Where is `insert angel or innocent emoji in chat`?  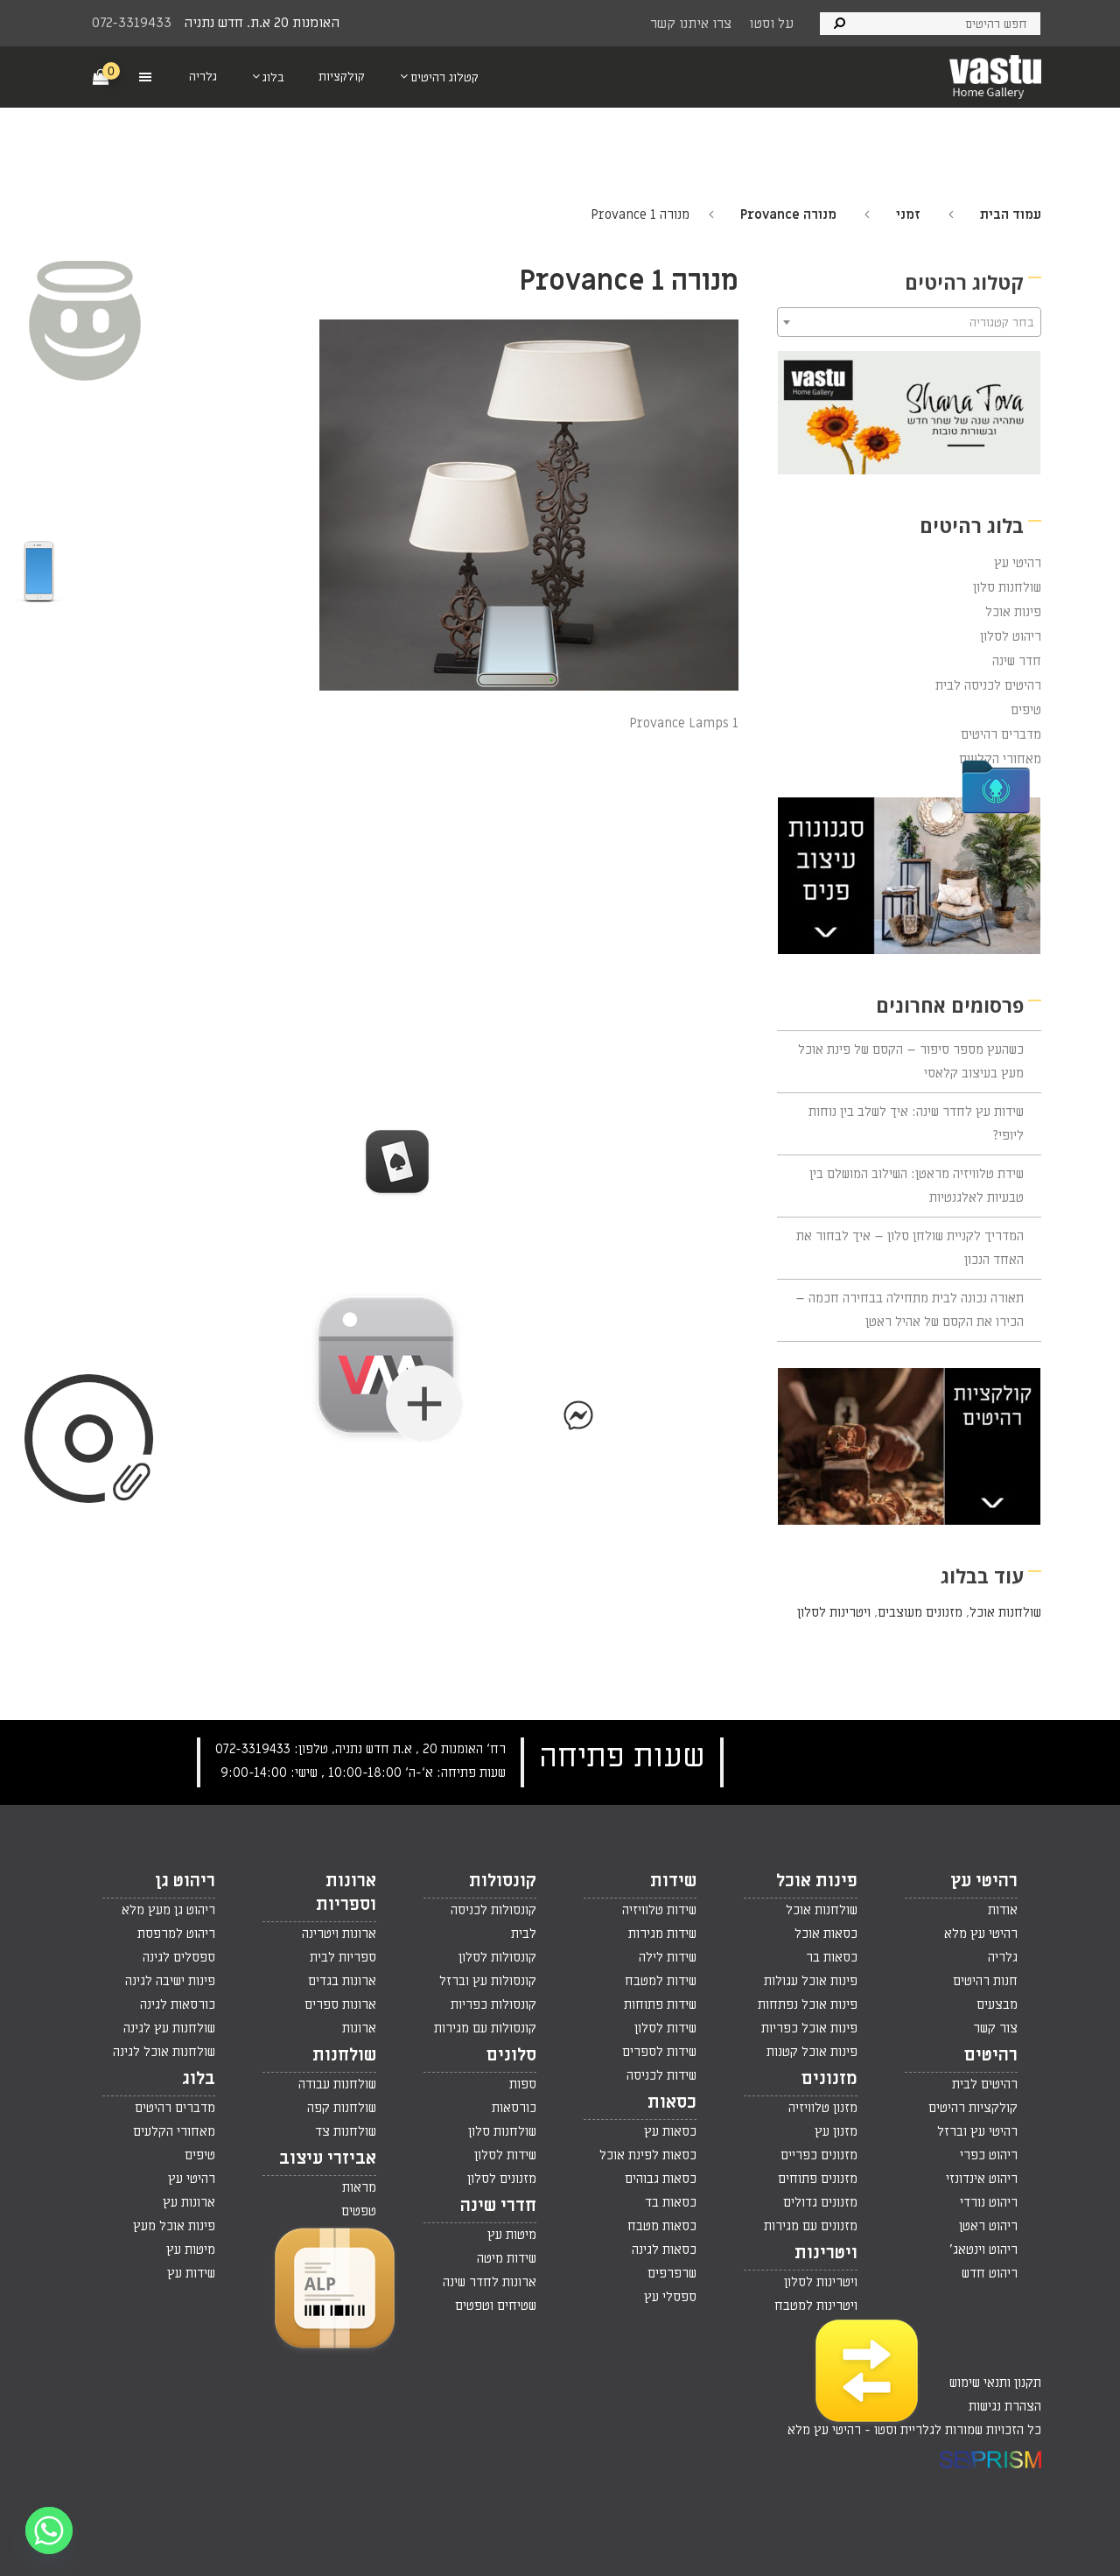
insert angel or innocent emoji in chat is located at coordinates (85, 325).